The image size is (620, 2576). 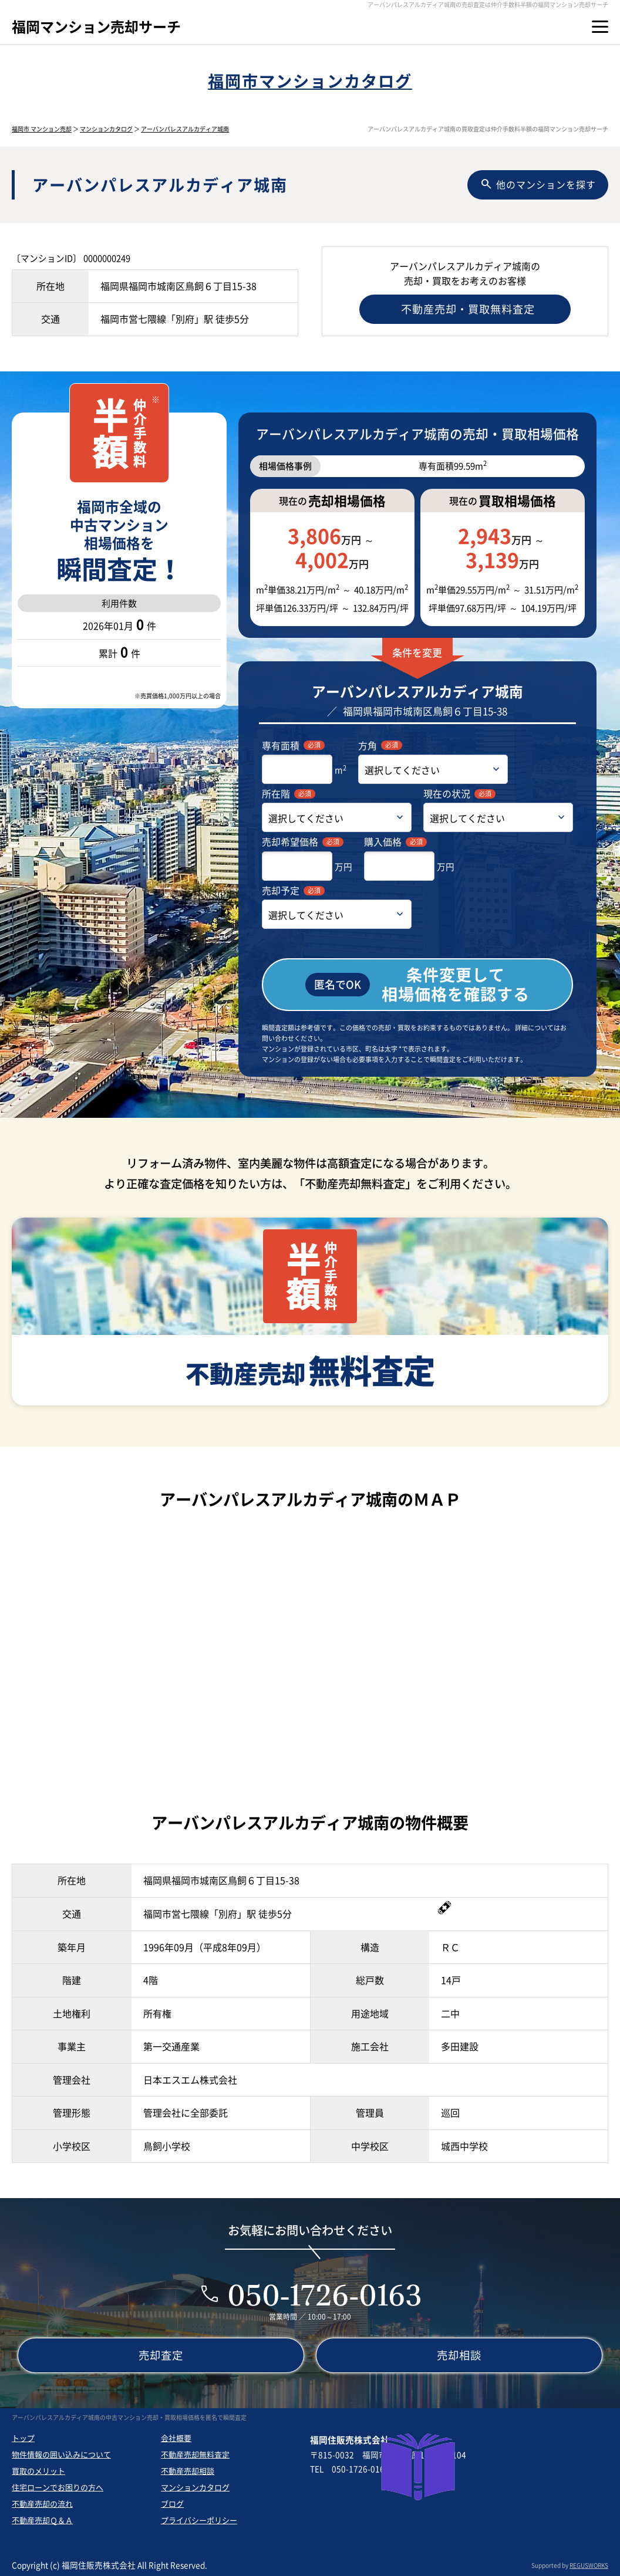 I want to click on open a book or reading material, so click(x=418, y=2469).